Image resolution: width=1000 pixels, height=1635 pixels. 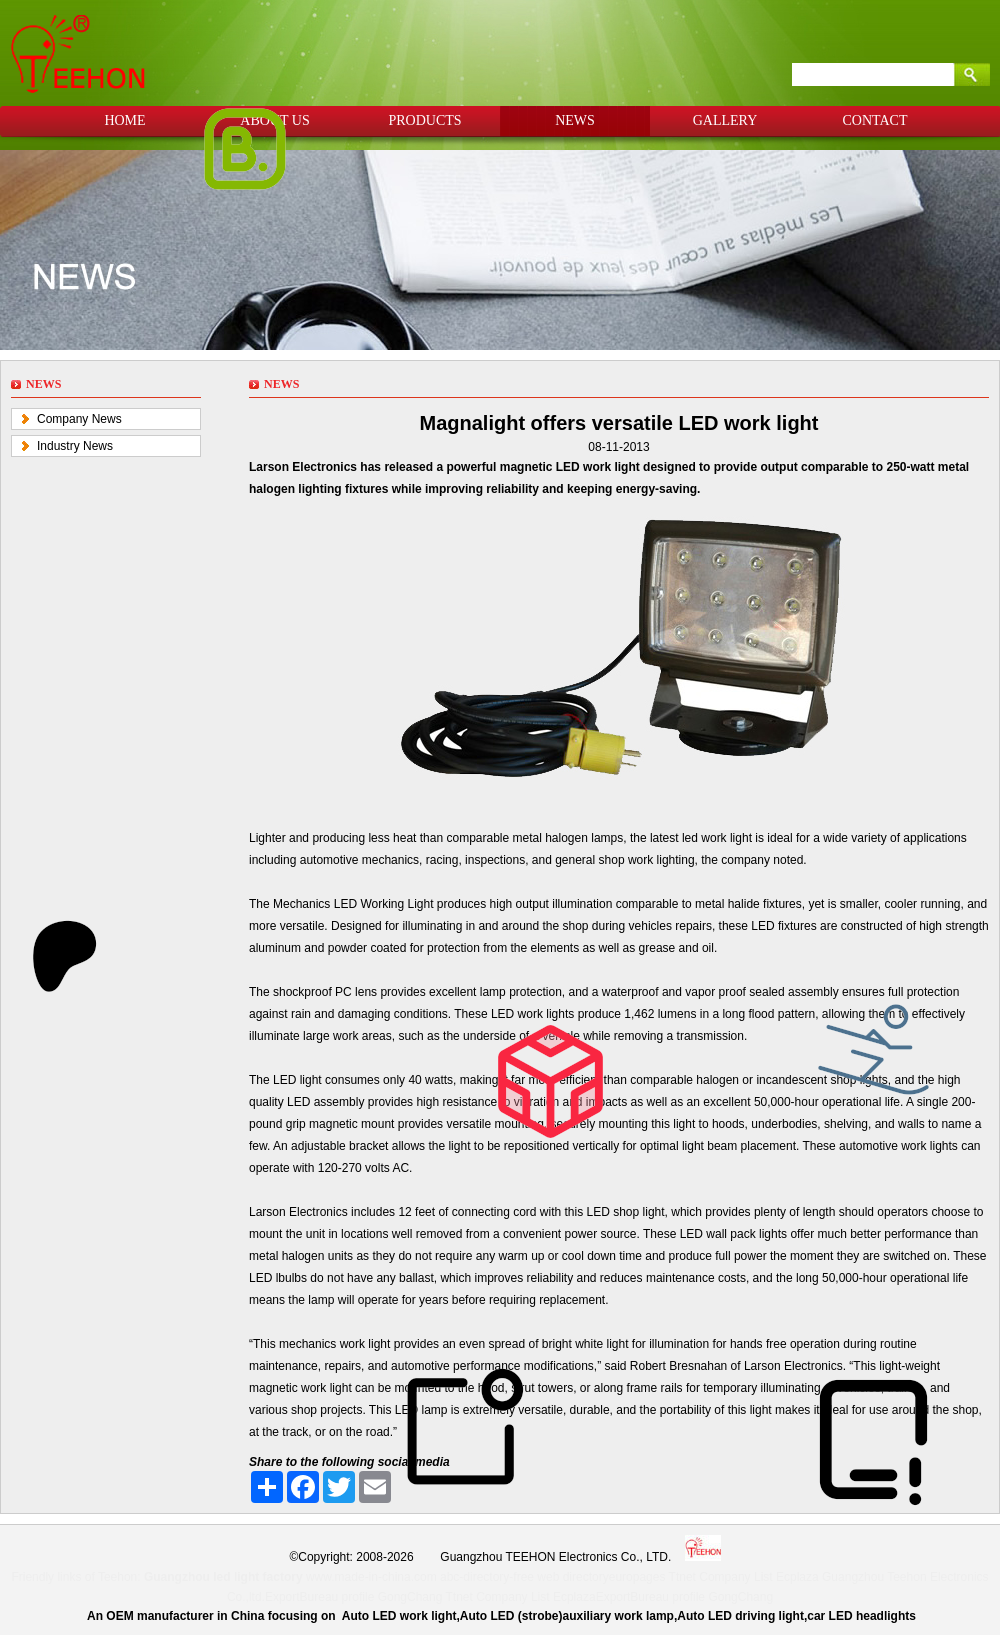 What do you see at coordinates (550, 1081) in the screenshot?
I see `open codesandbox development environment` at bounding box center [550, 1081].